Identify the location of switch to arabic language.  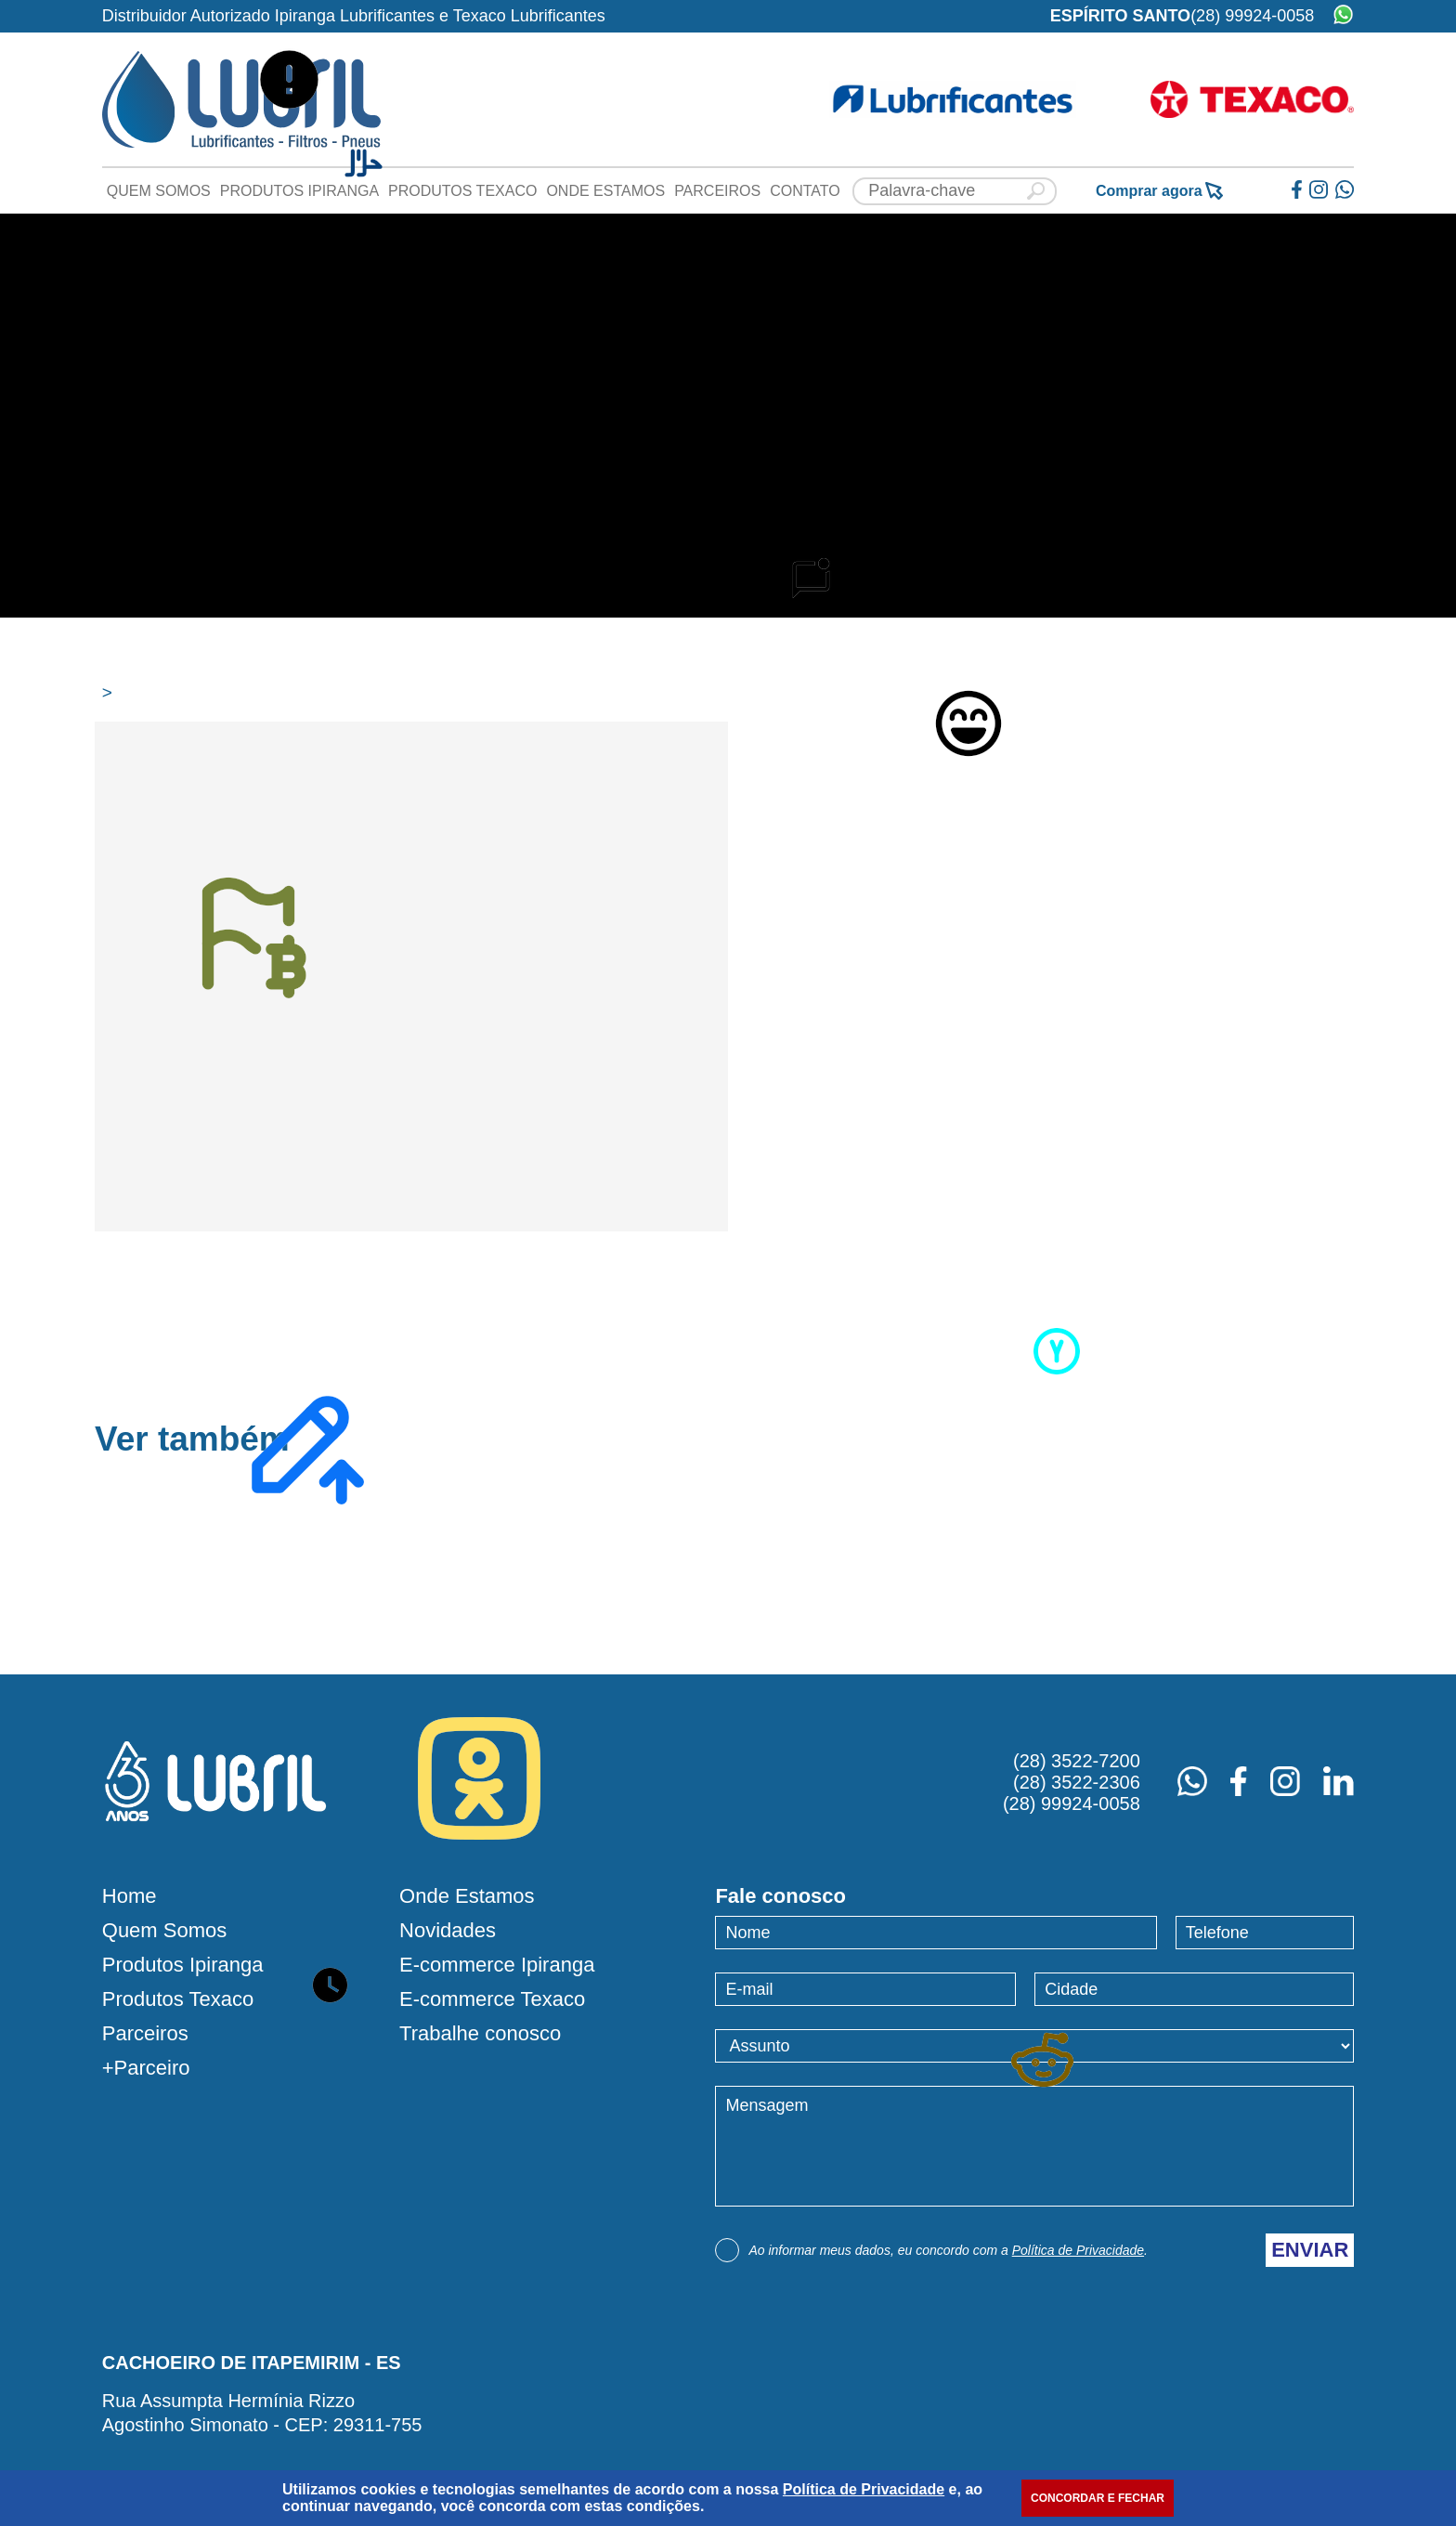
(362, 163).